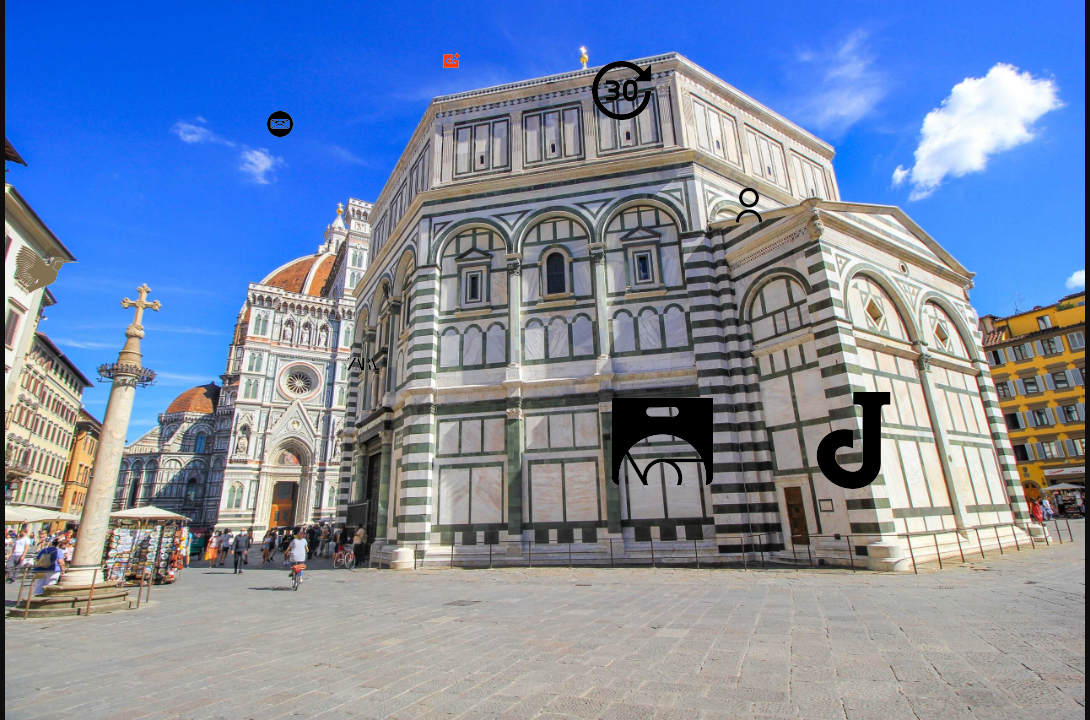 This screenshot has width=1090, height=720. Describe the element at coordinates (853, 440) in the screenshot. I see `open Joplin note-taking app` at that location.